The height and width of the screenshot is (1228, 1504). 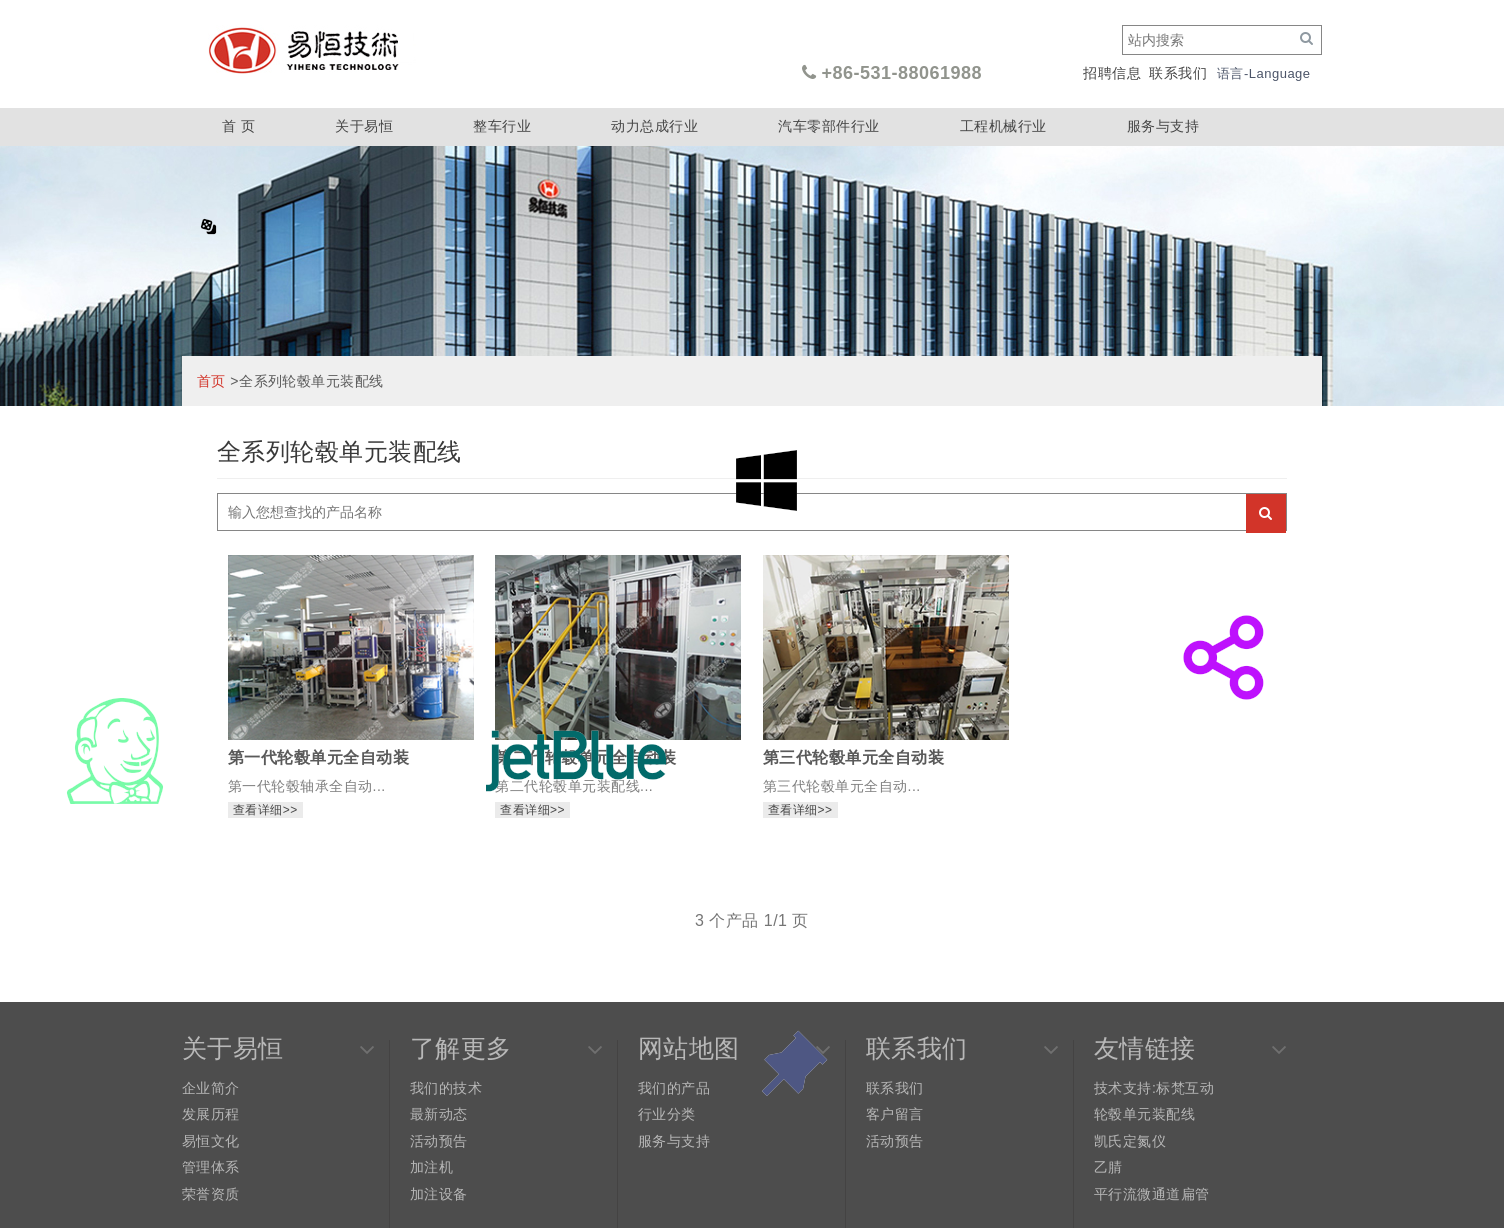 I want to click on access JetBlue airline services, so click(x=576, y=761).